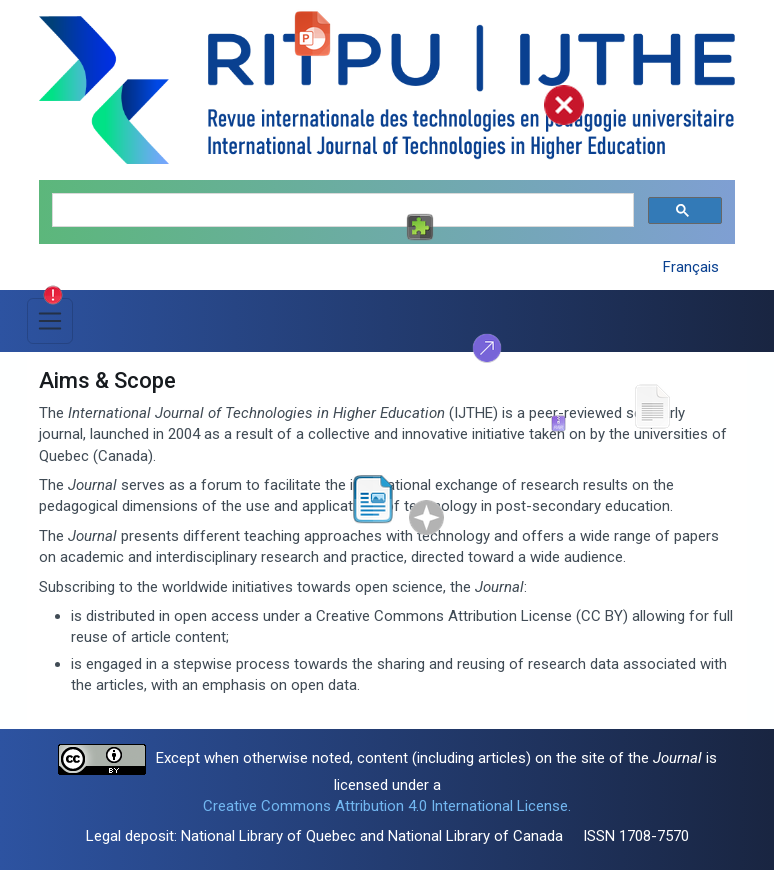 The width and height of the screenshot is (774, 870). I want to click on open a text document, so click(652, 406).